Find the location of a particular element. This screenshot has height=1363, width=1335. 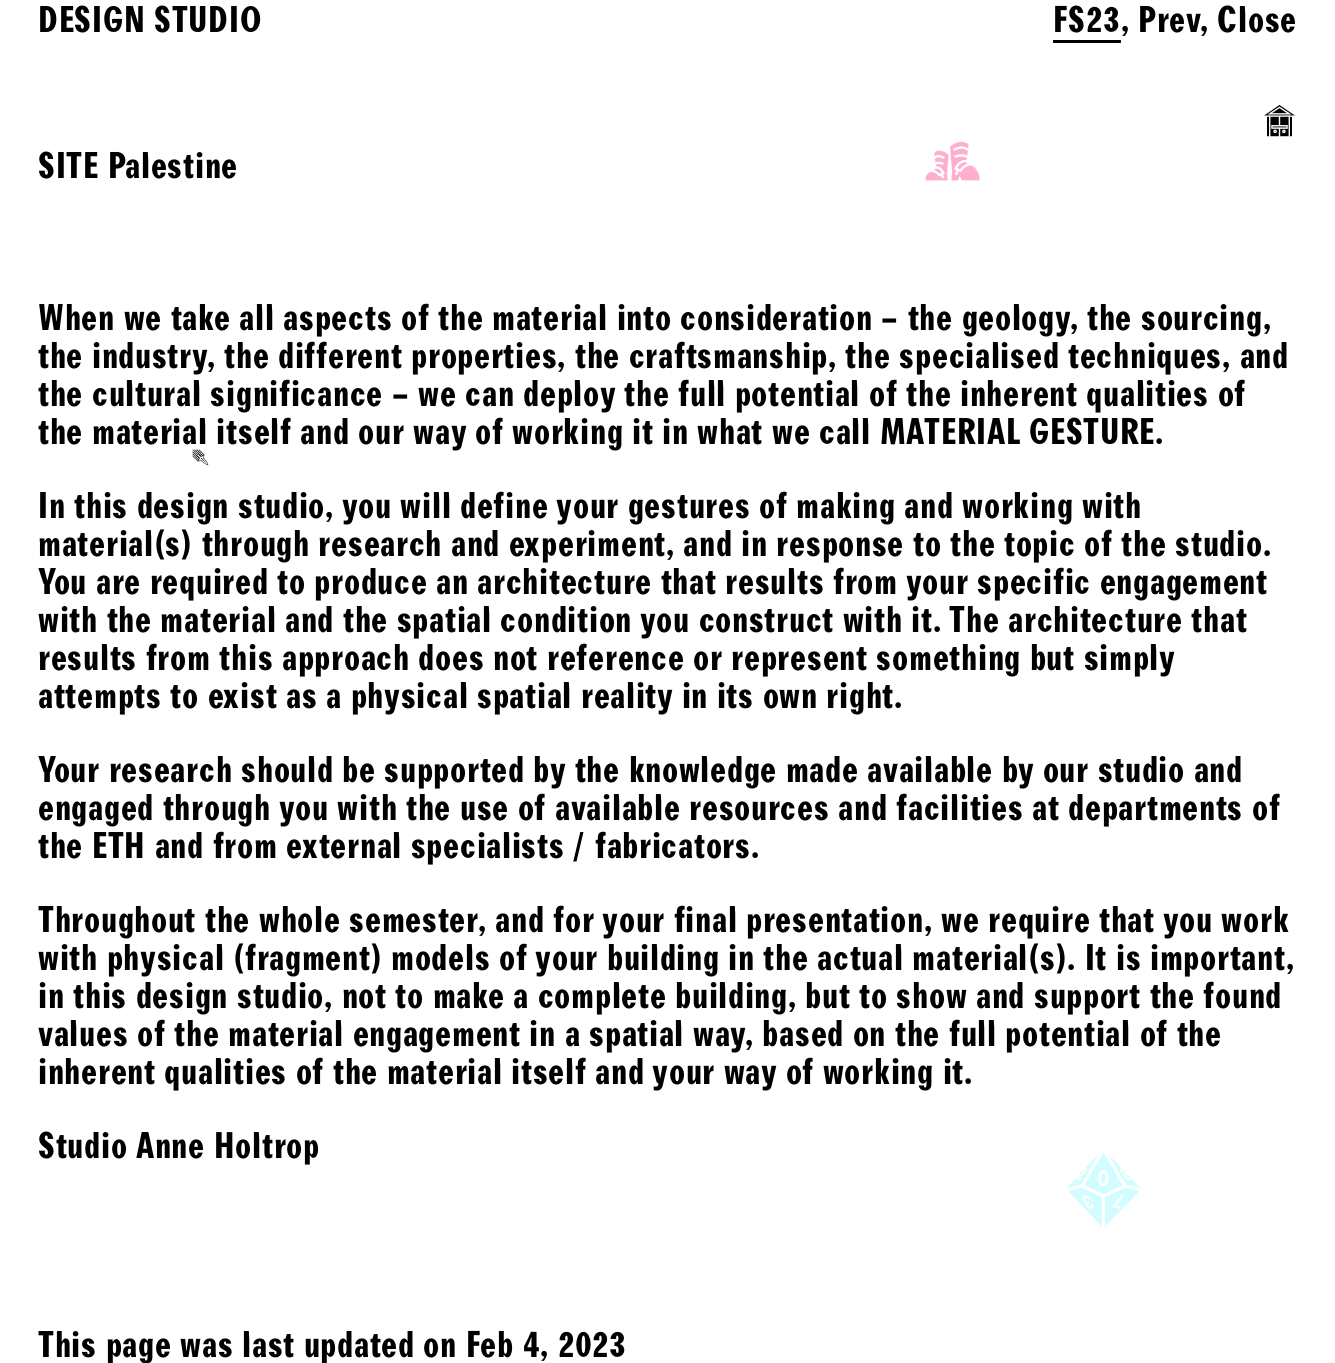

access temple or shrine location is located at coordinates (1279, 120).